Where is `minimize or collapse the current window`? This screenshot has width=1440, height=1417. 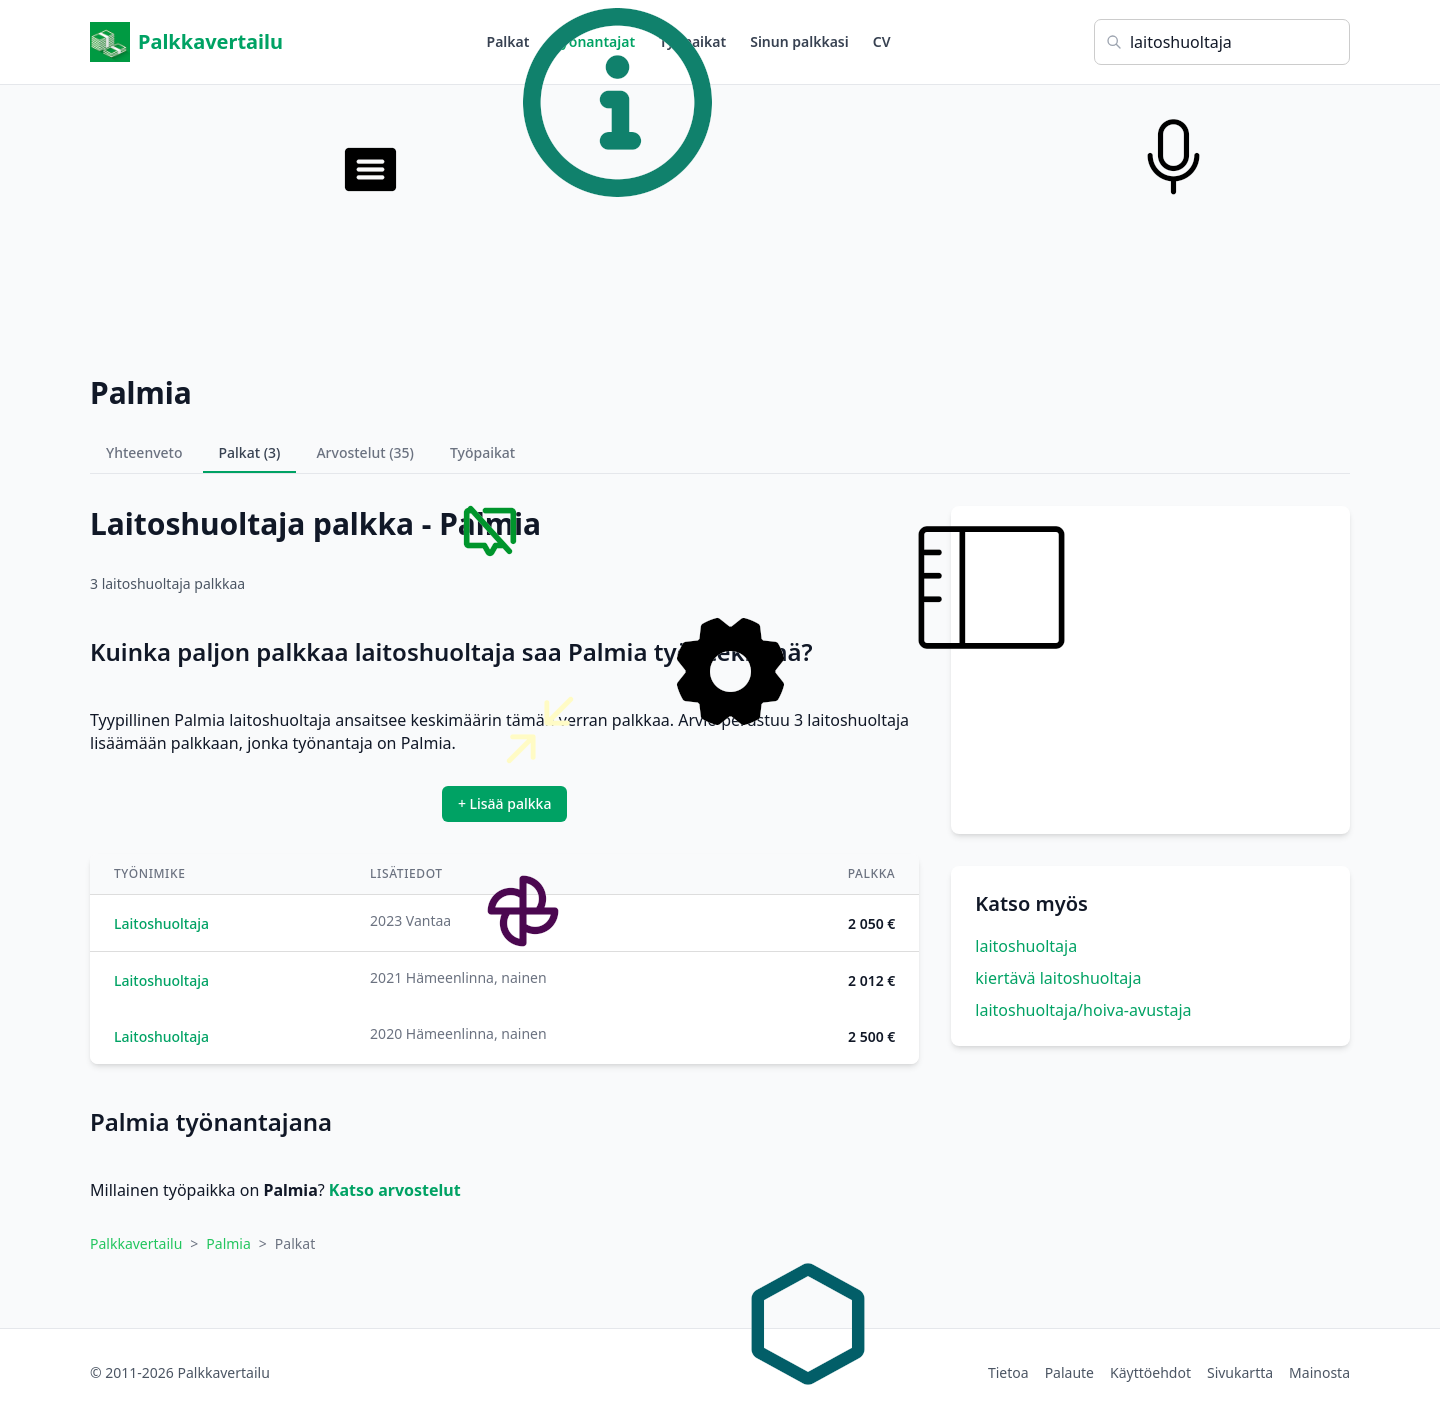 minimize or collapse the current window is located at coordinates (540, 730).